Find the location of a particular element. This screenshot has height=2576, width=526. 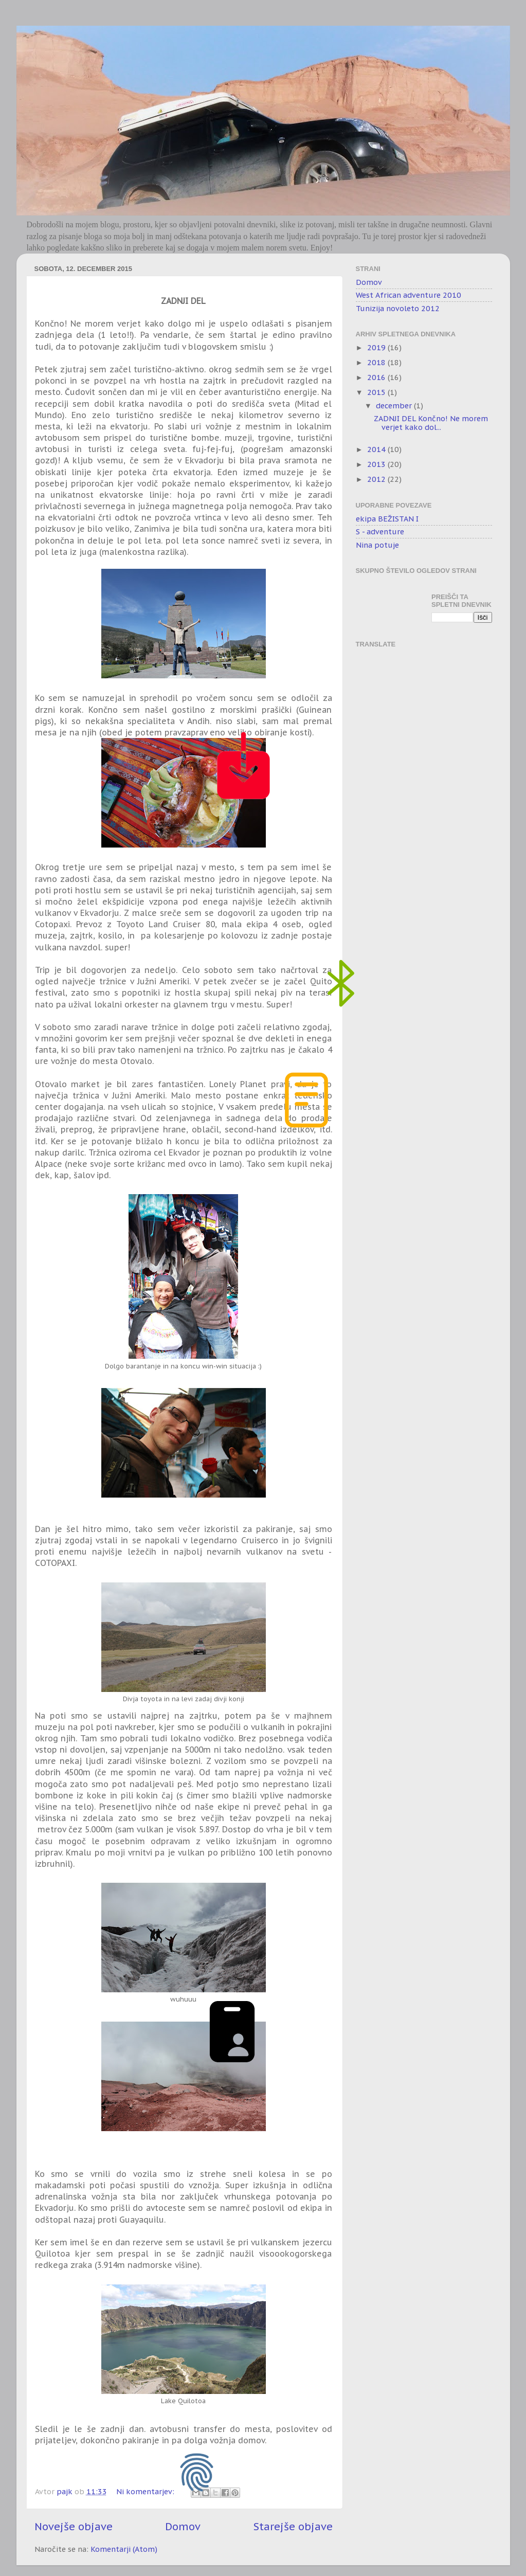

authenticate with fingerprint is located at coordinates (196, 2472).